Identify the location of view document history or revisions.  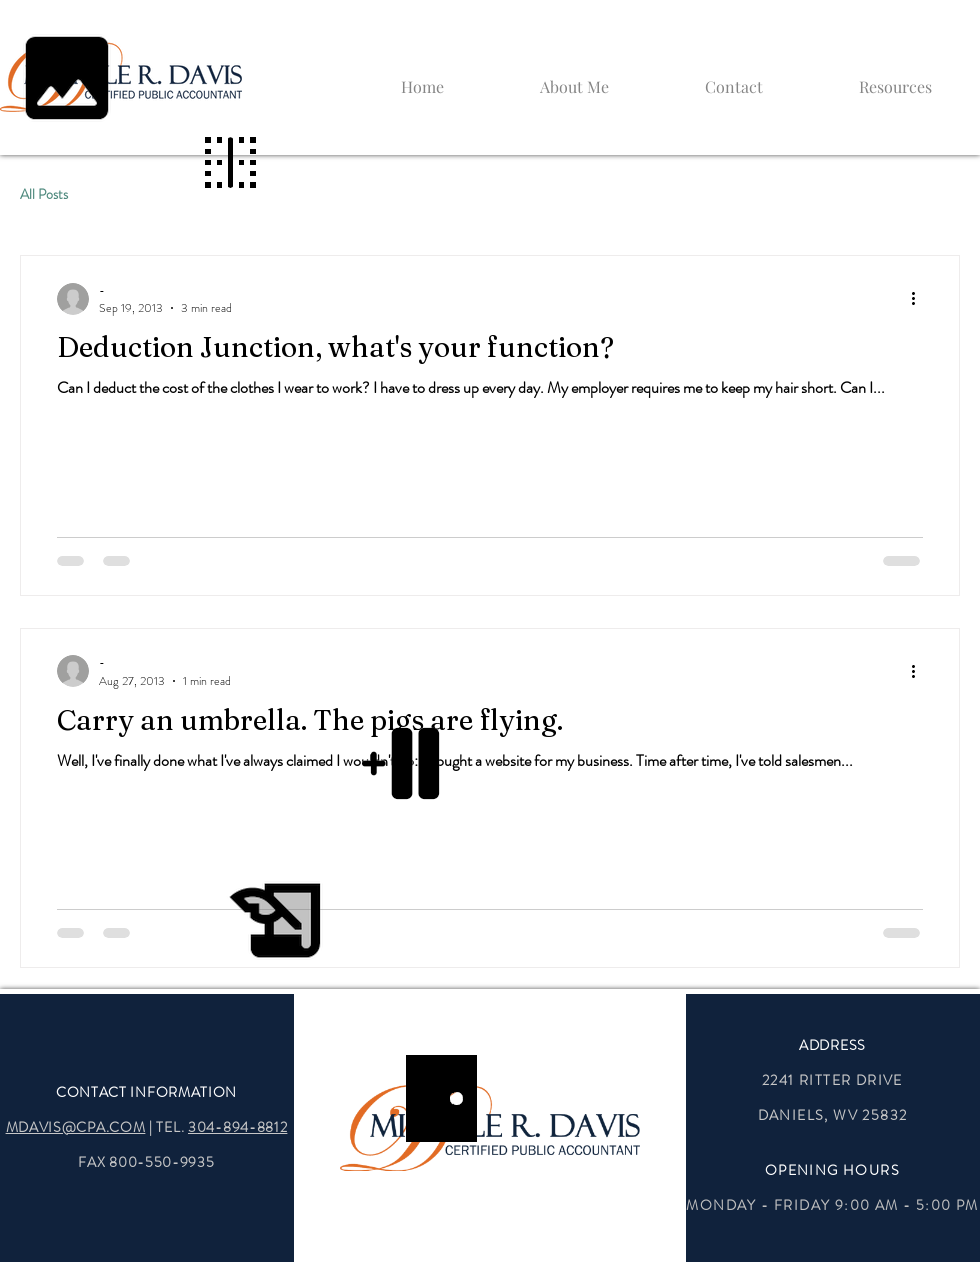
(278, 920).